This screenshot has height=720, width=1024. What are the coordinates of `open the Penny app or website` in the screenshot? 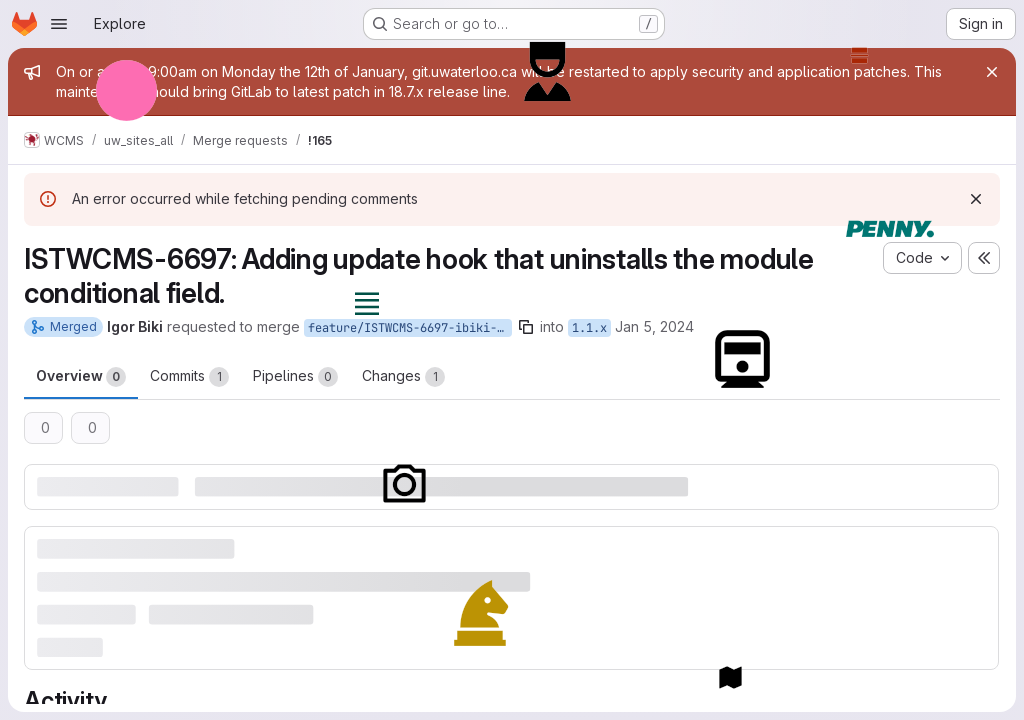 It's located at (890, 229).